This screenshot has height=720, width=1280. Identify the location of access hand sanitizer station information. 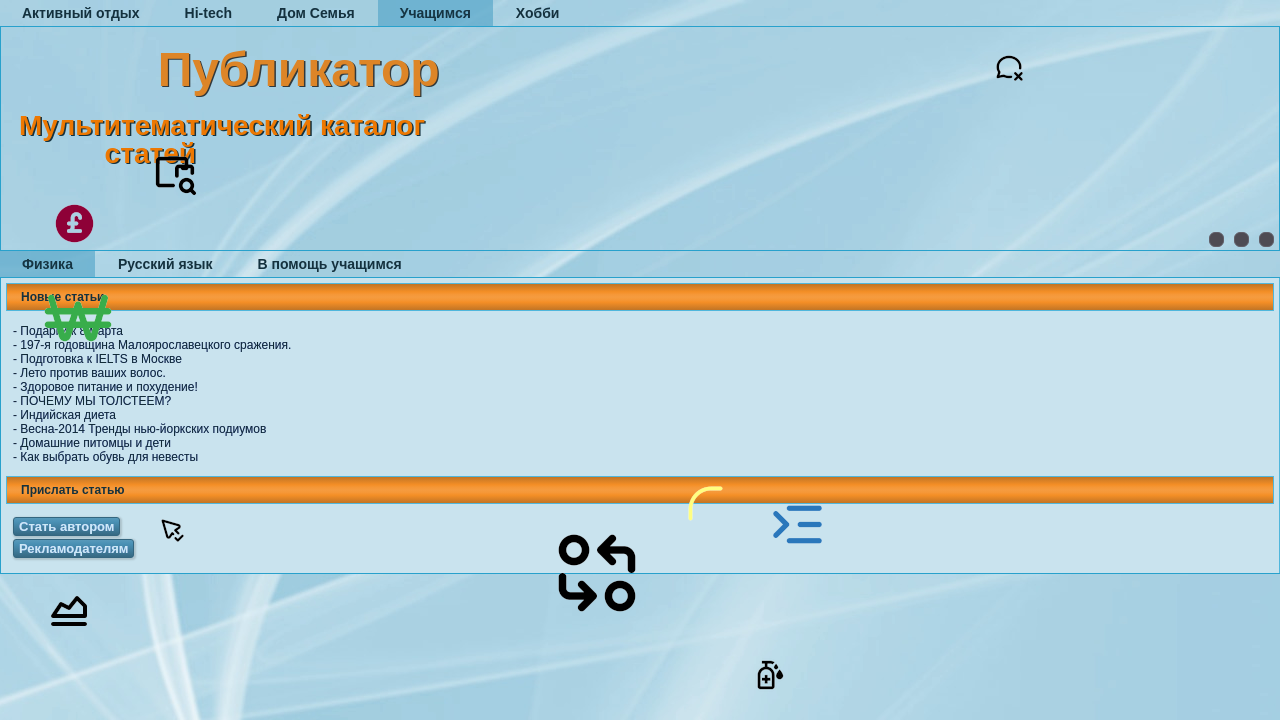
(769, 675).